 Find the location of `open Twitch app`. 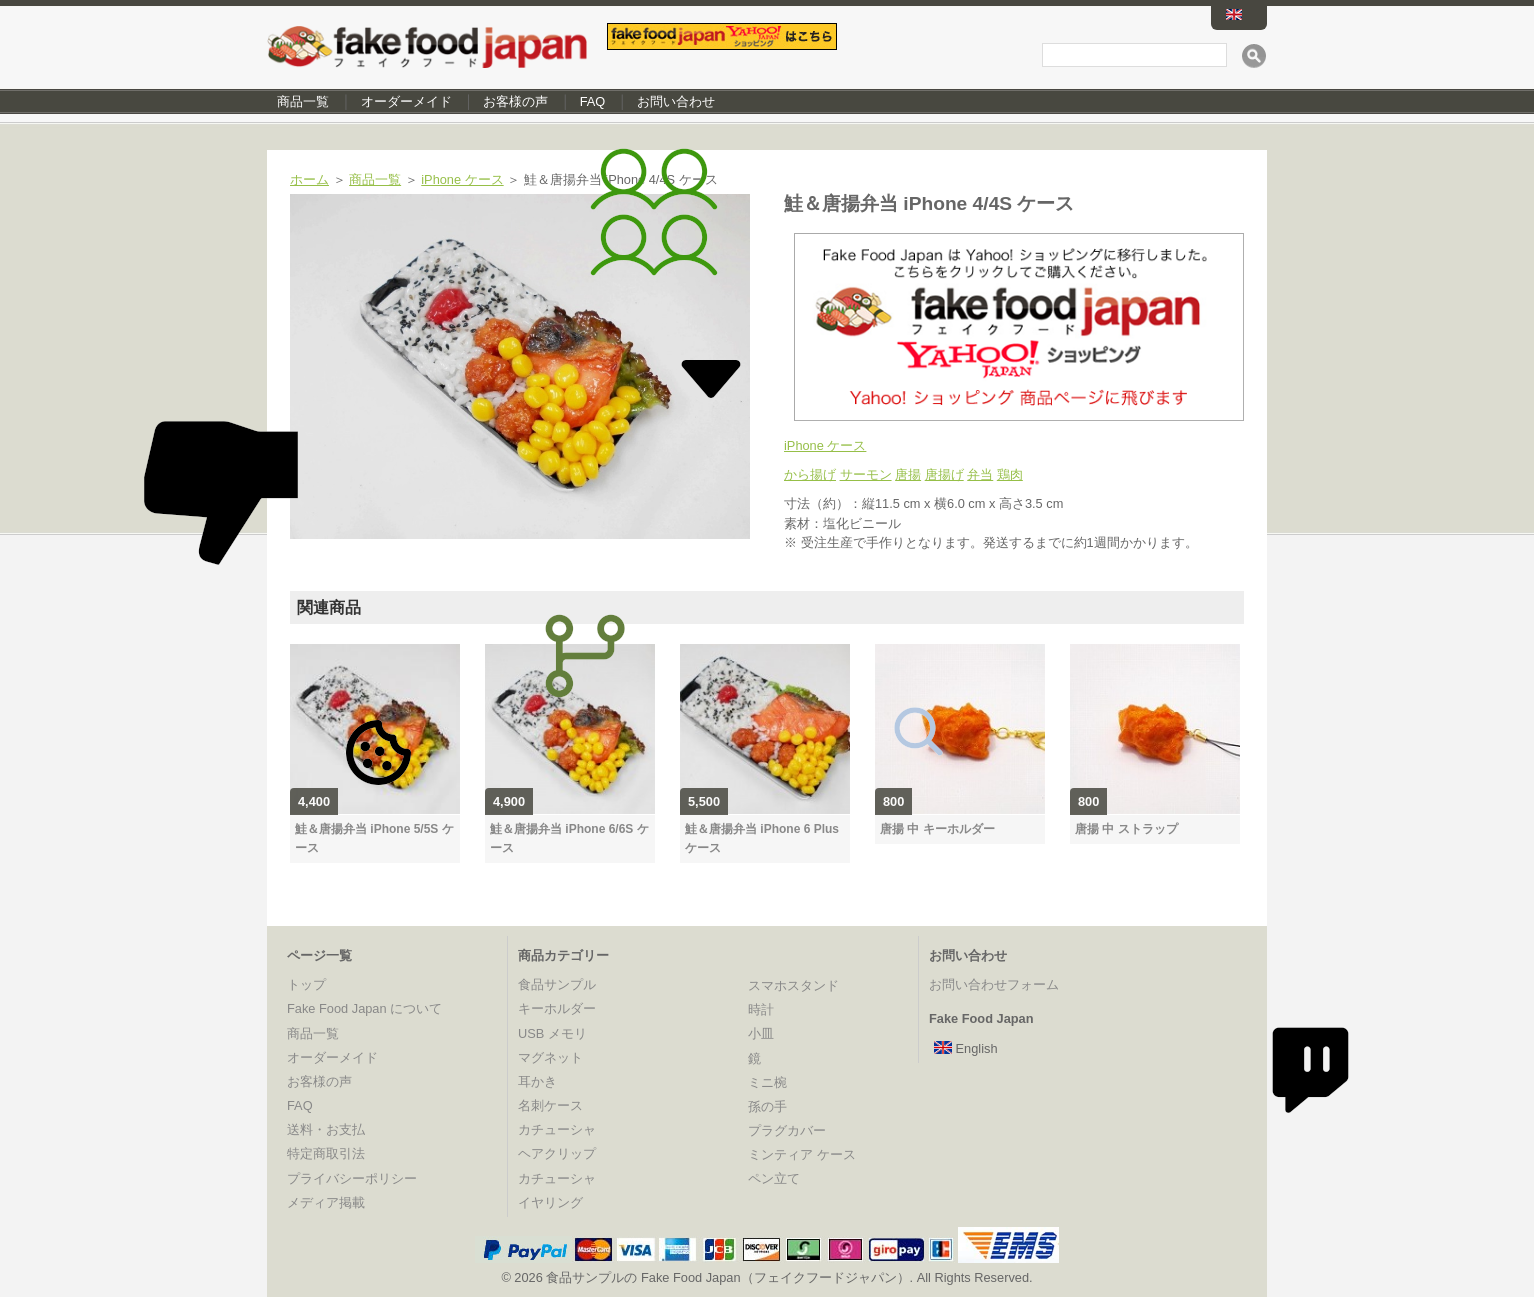

open Twitch app is located at coordinates (1310, 1065).